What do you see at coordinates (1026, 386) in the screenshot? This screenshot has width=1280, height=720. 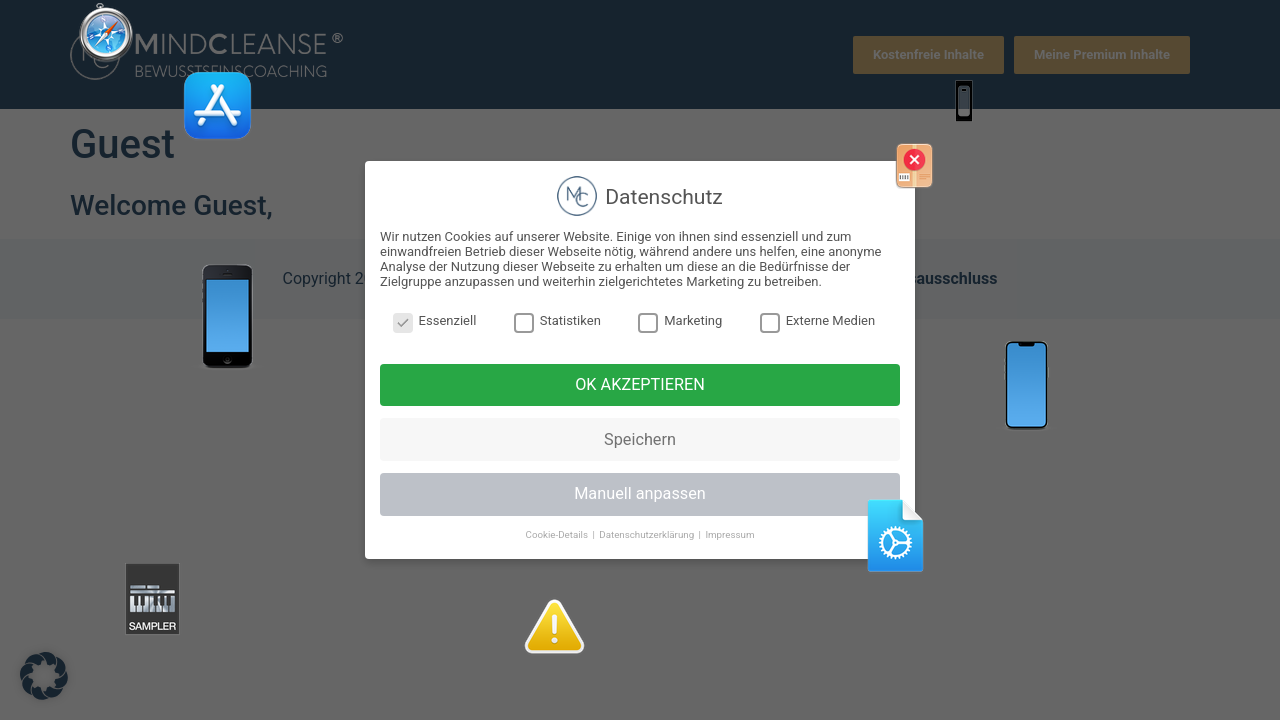 I see `iPhone 13 Pro device icon` at bounding box center [1026, 386].